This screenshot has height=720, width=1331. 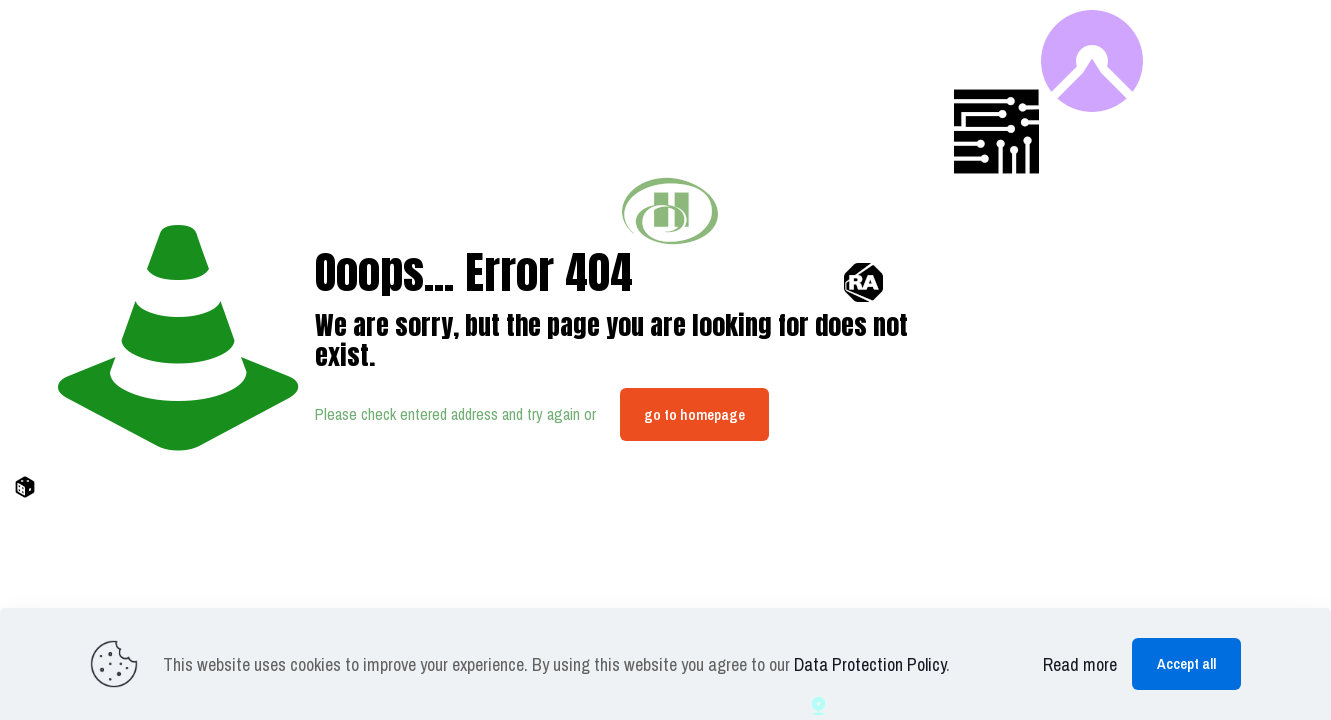 I want to click on view location with surrounding area range, so click(x=818, y=705).